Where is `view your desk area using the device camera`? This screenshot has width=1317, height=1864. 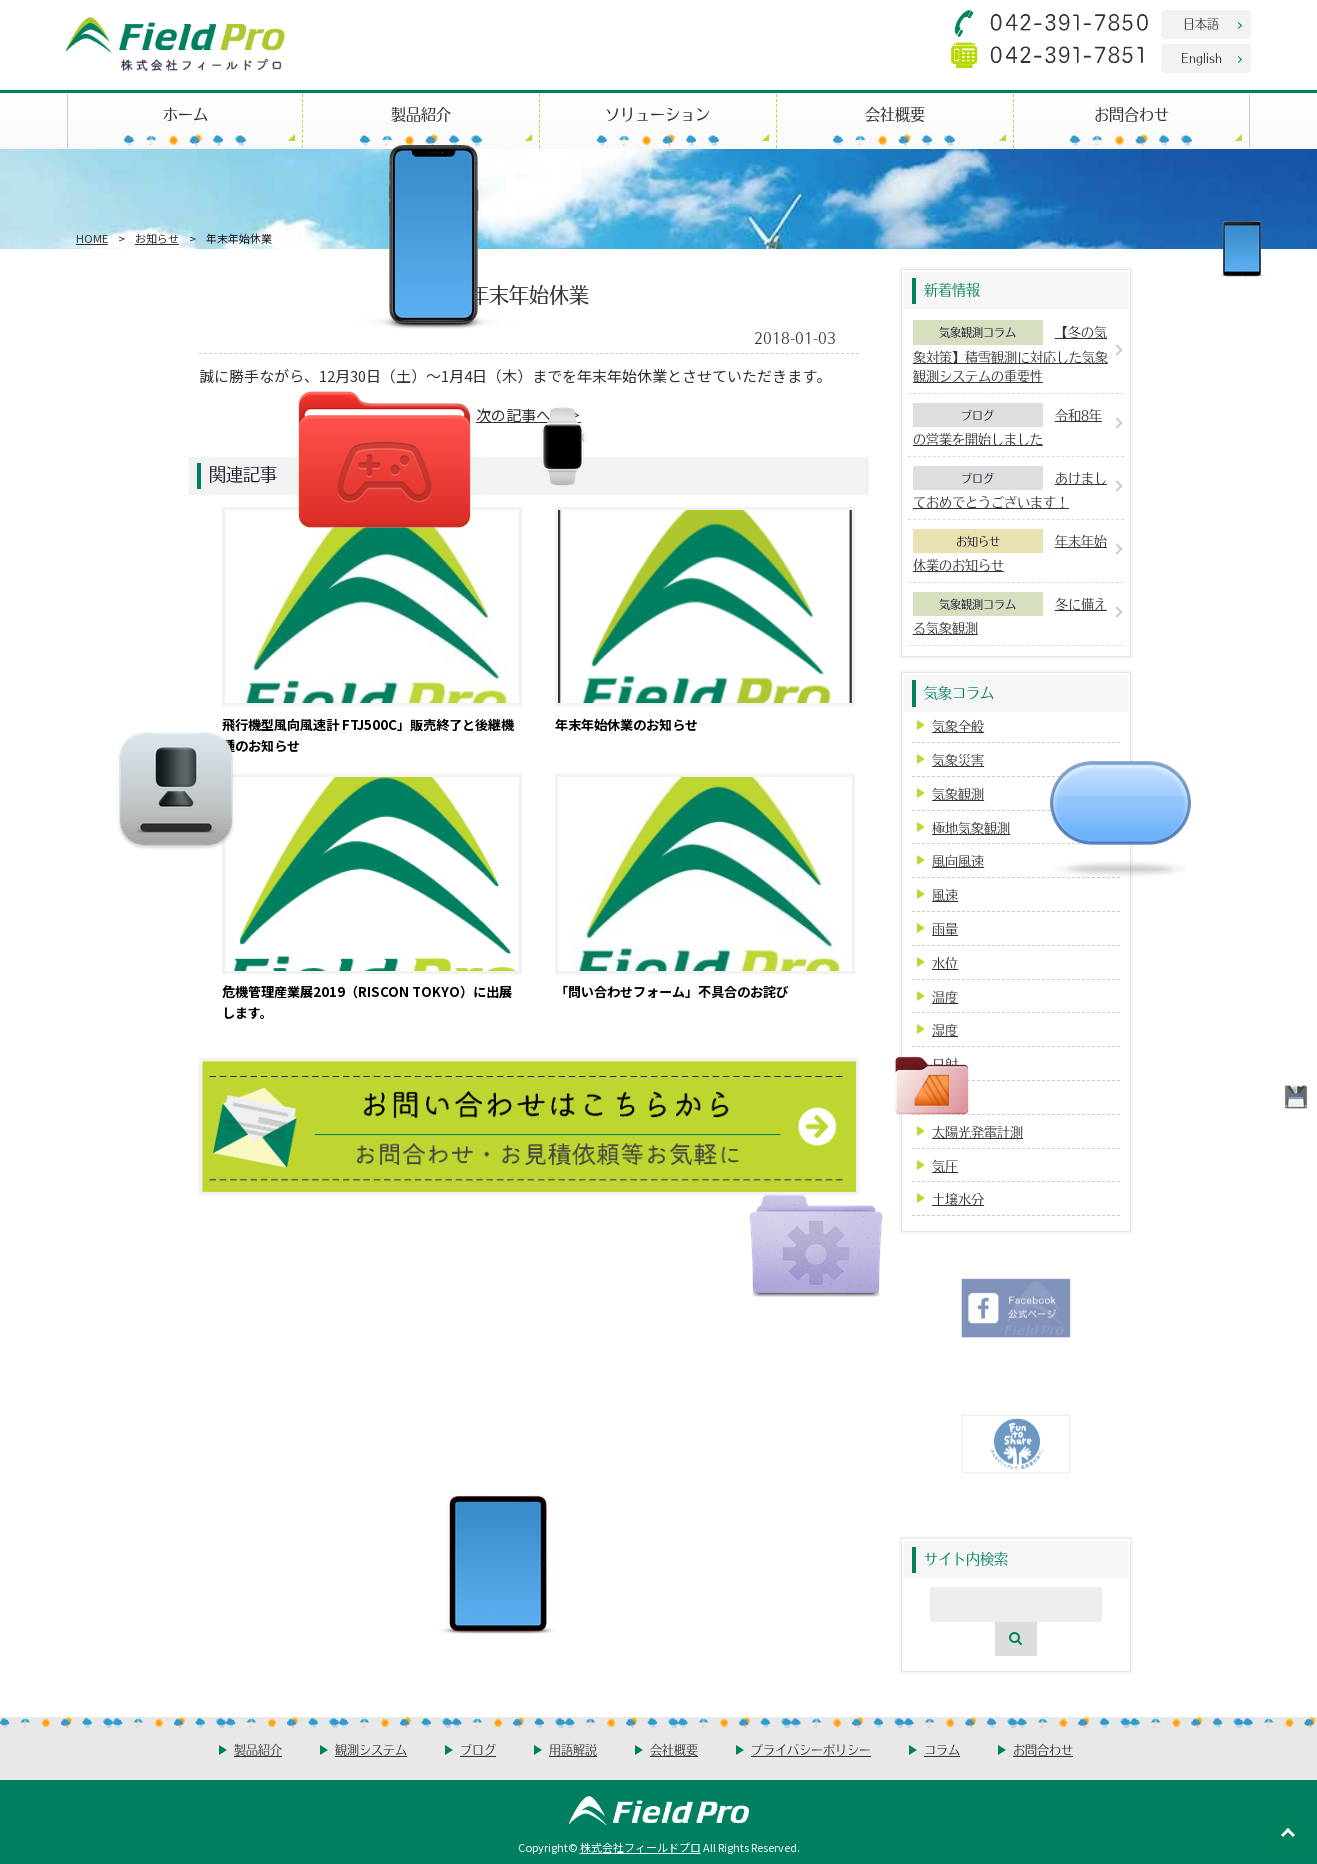 view your desk area using the device camera is located at coordinates (176, 789).